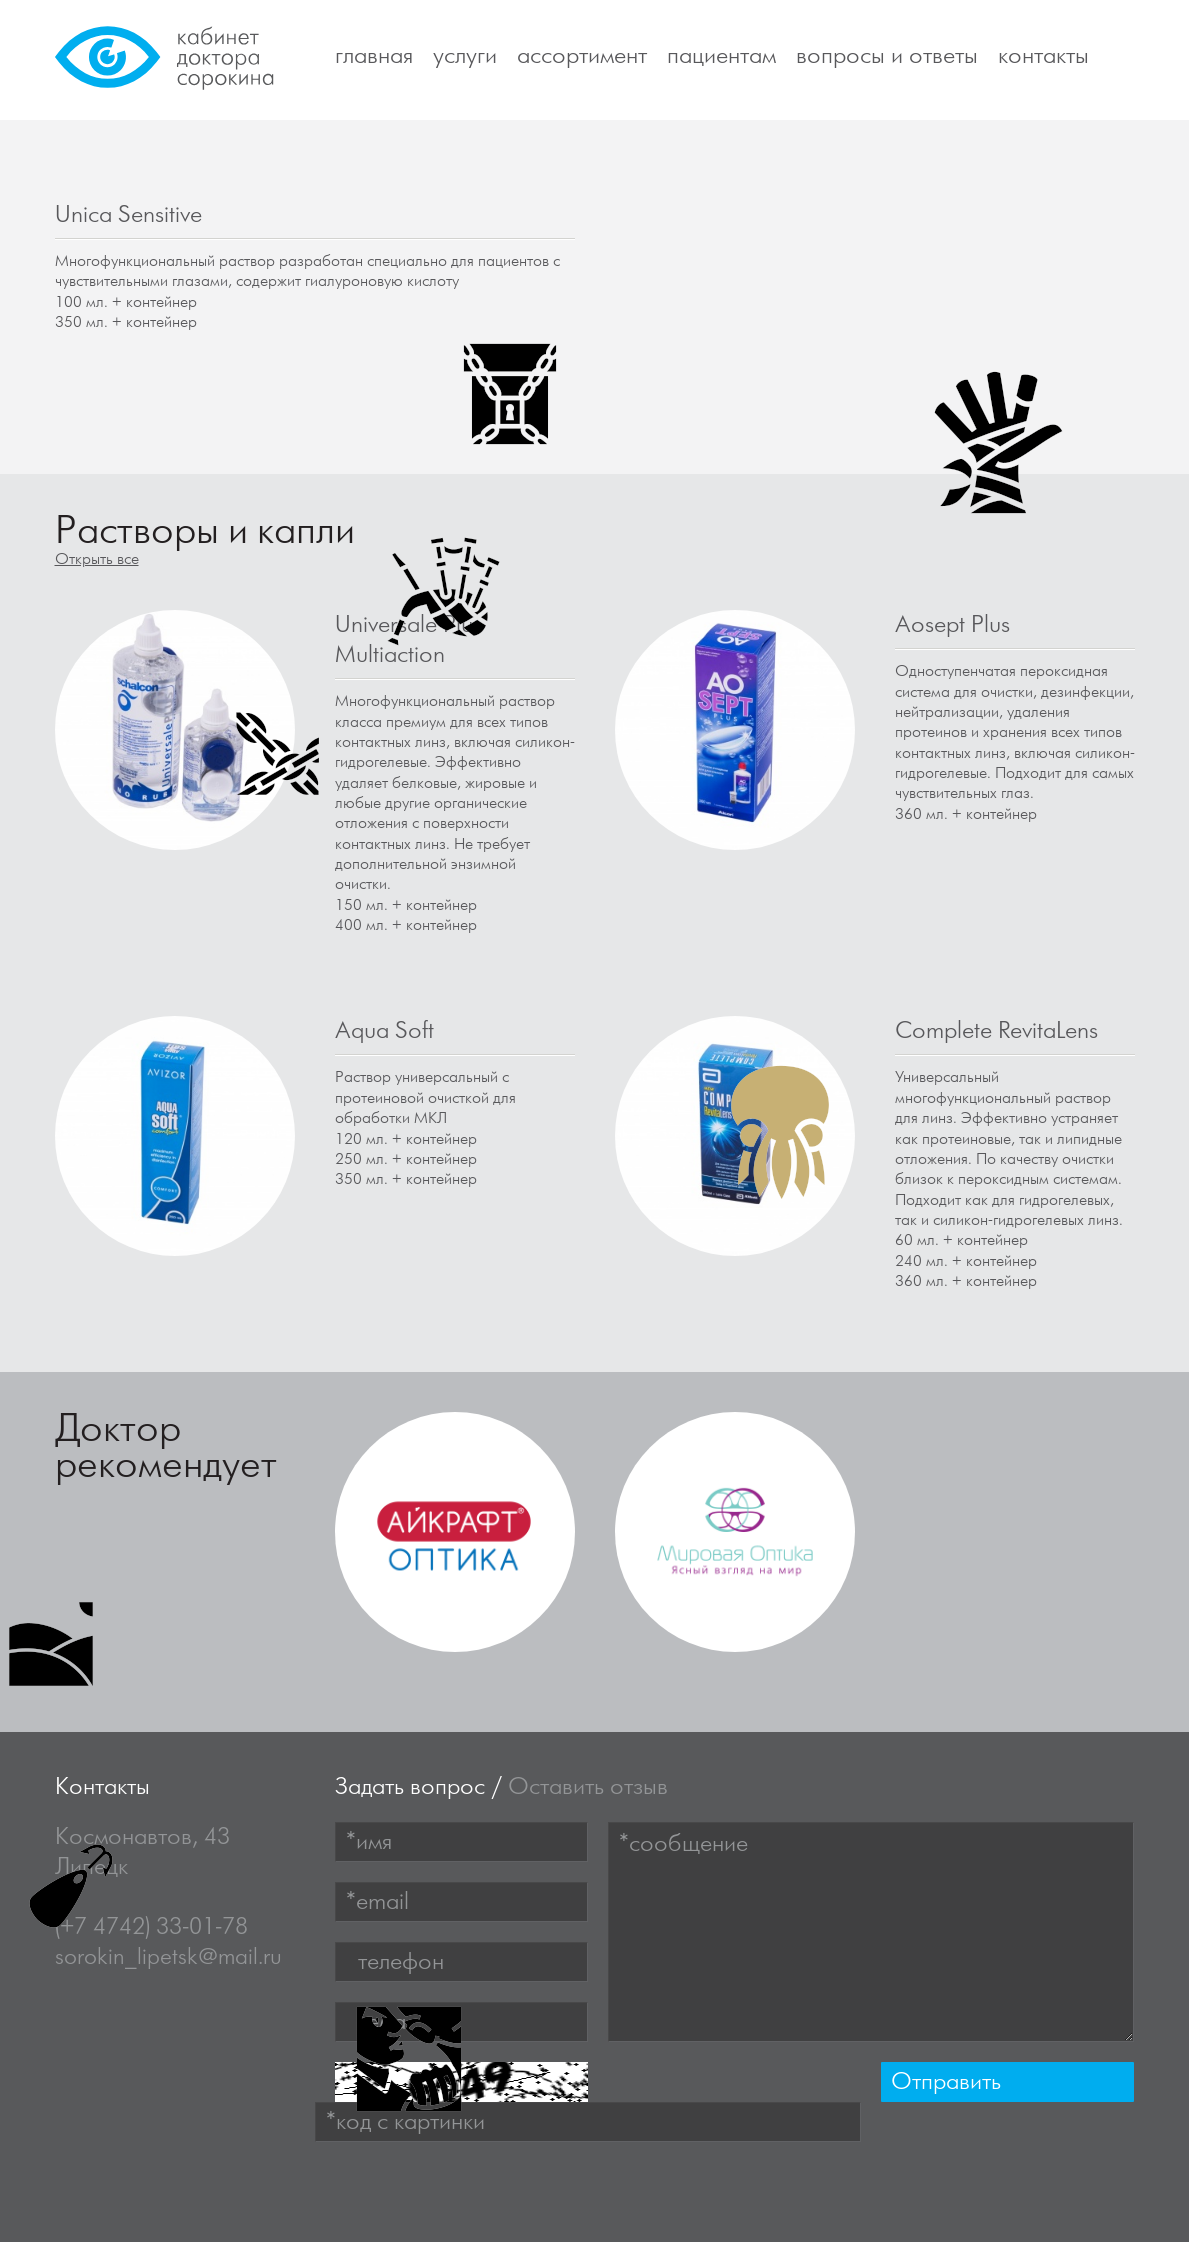 The image size is (1189, 2242). I want to click on indicates a linked or connected status, so click(277, 753).